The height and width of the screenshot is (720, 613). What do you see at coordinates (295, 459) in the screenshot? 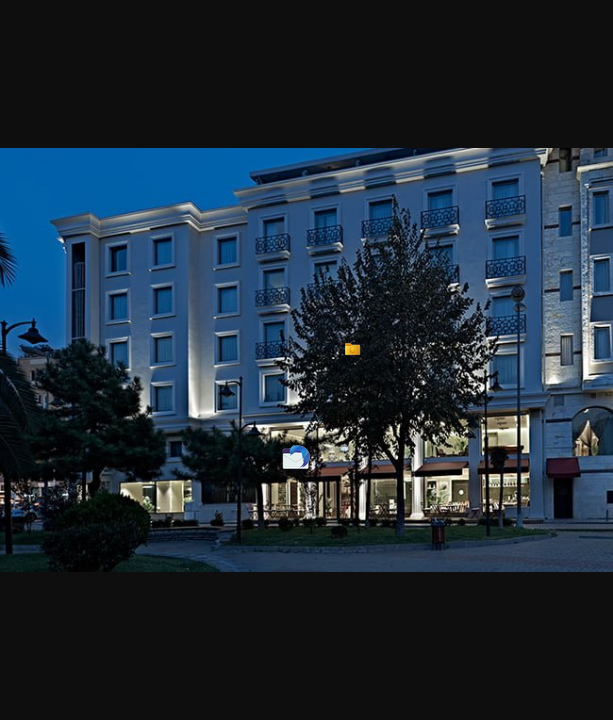
I see `open thunderbird email folder` at bounding box center [295, 459].